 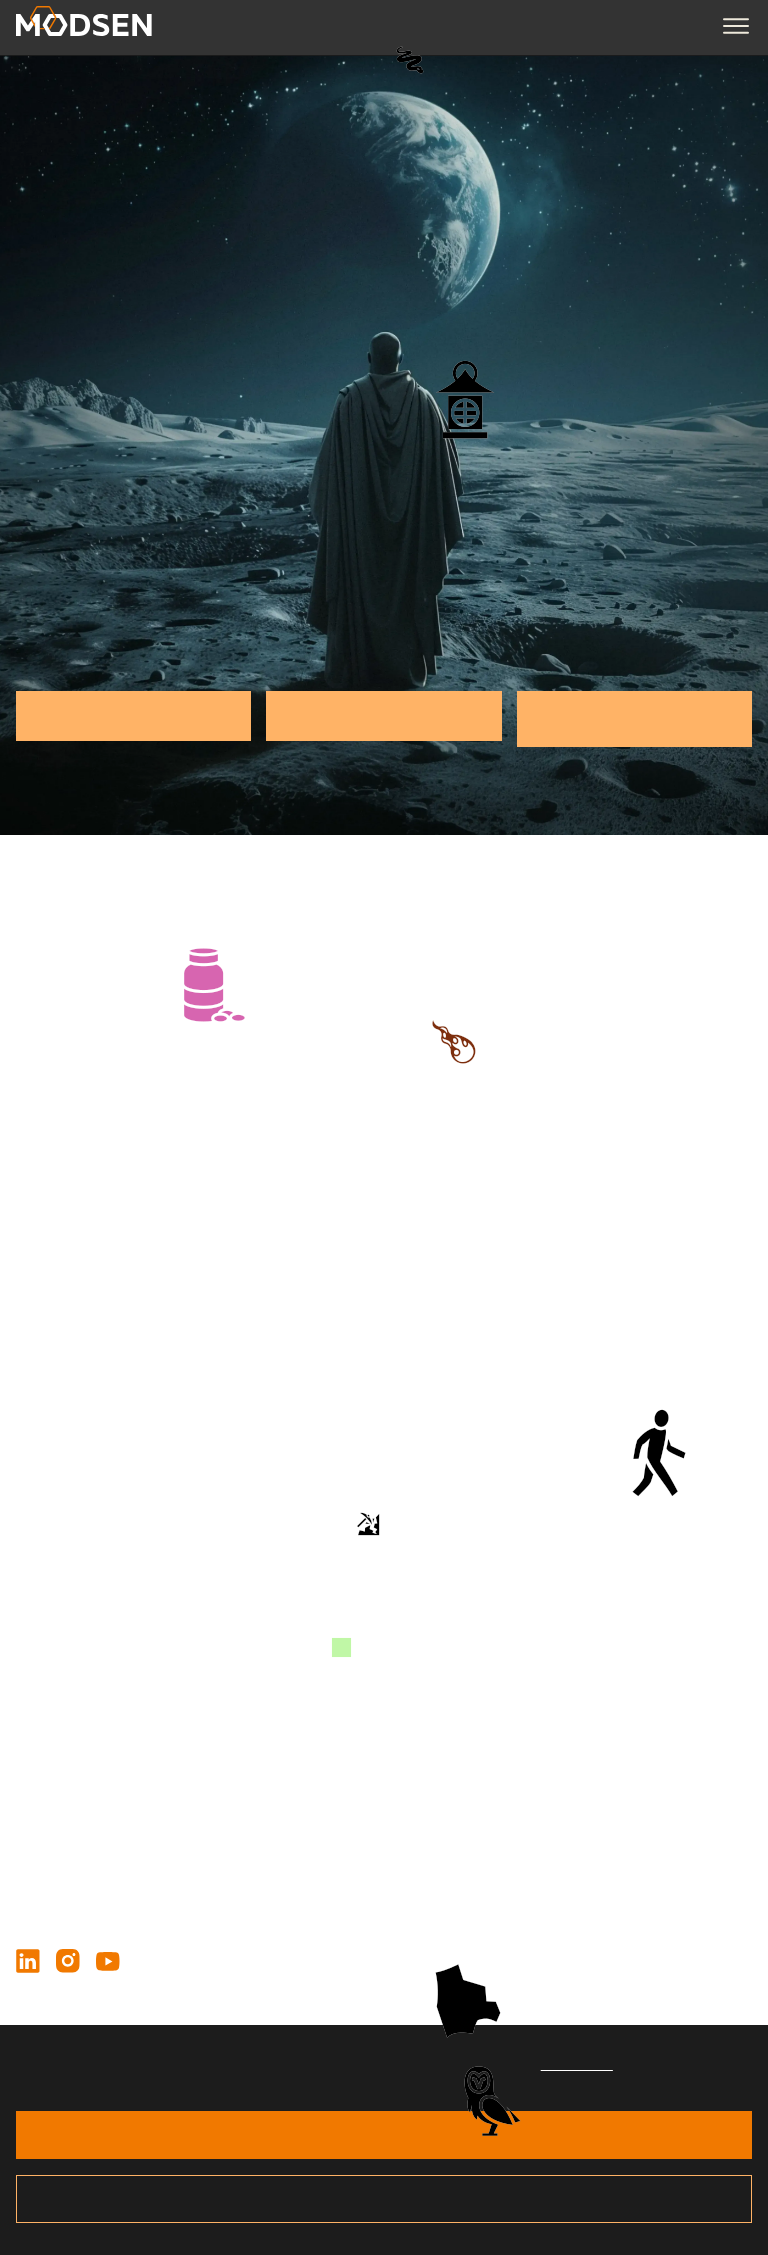 What do you see at coordinates (341, 1647) in the screenshot?
I see `placeholder for empty content area` at bounding box center [341, 1647].